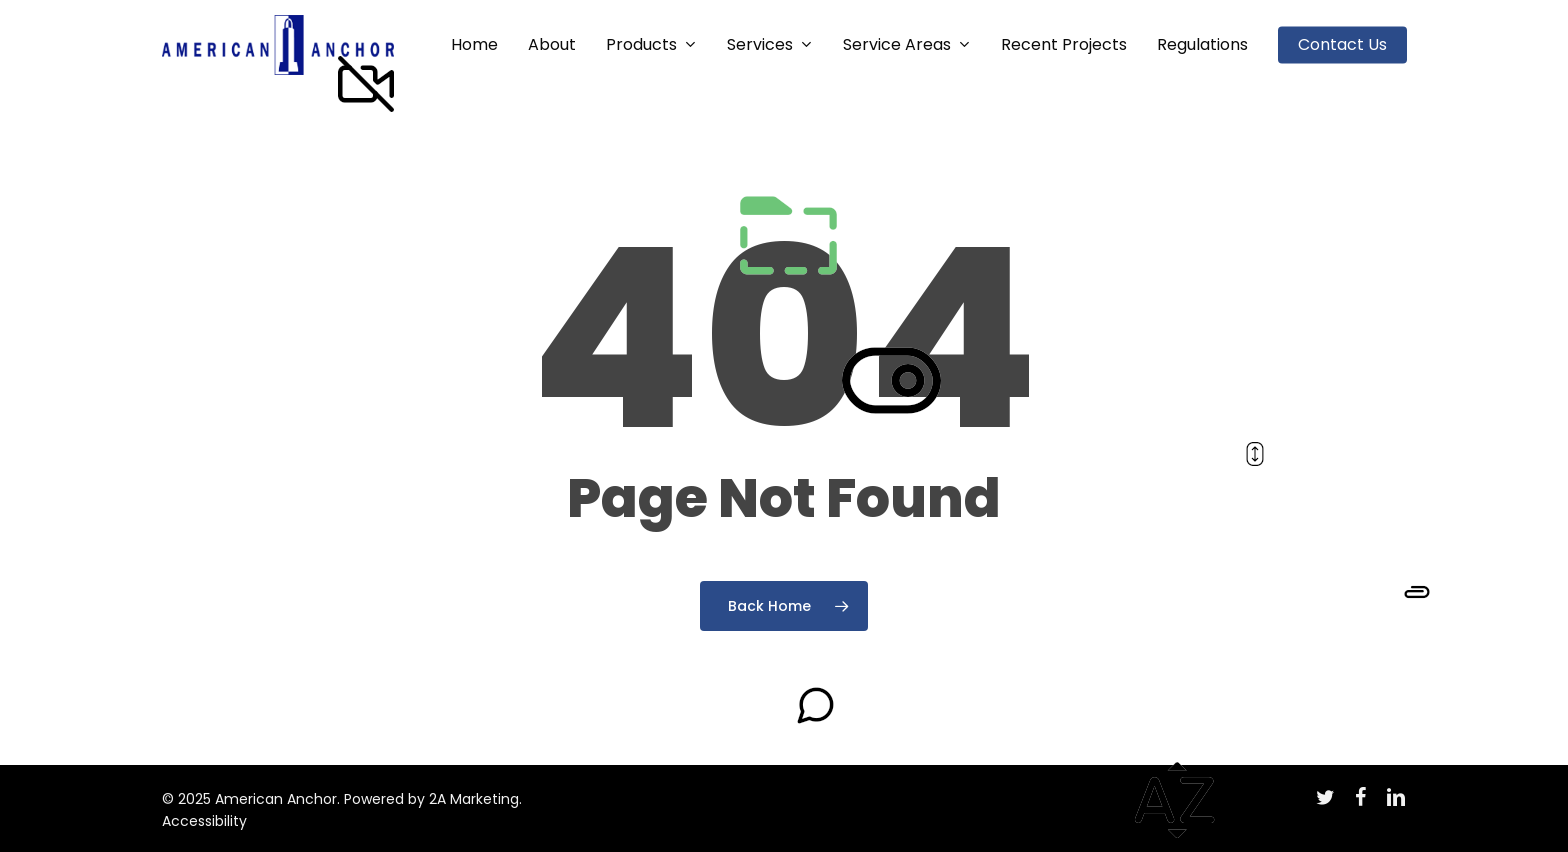 This screenshot has width=1568, height=852. I want to click on toggle switch in the on/enabled position, so click(891, 380).